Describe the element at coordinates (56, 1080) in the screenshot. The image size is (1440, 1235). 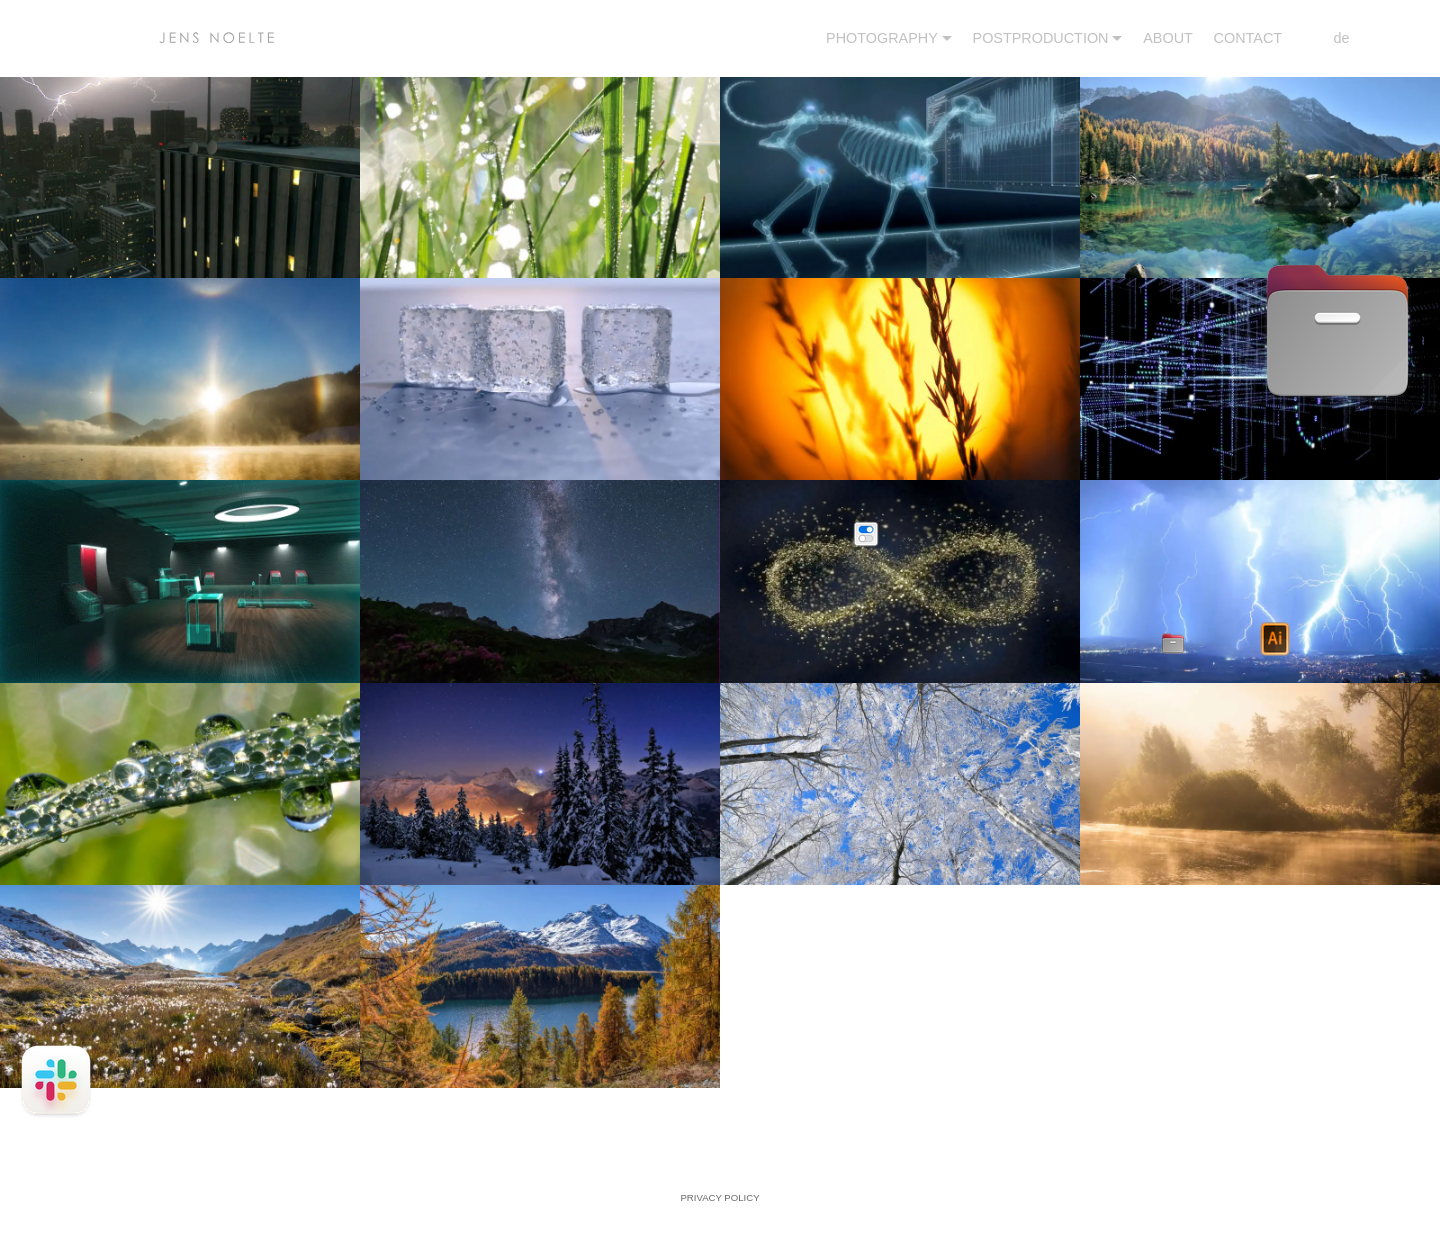
I see `open Slack messaging app` at that location.